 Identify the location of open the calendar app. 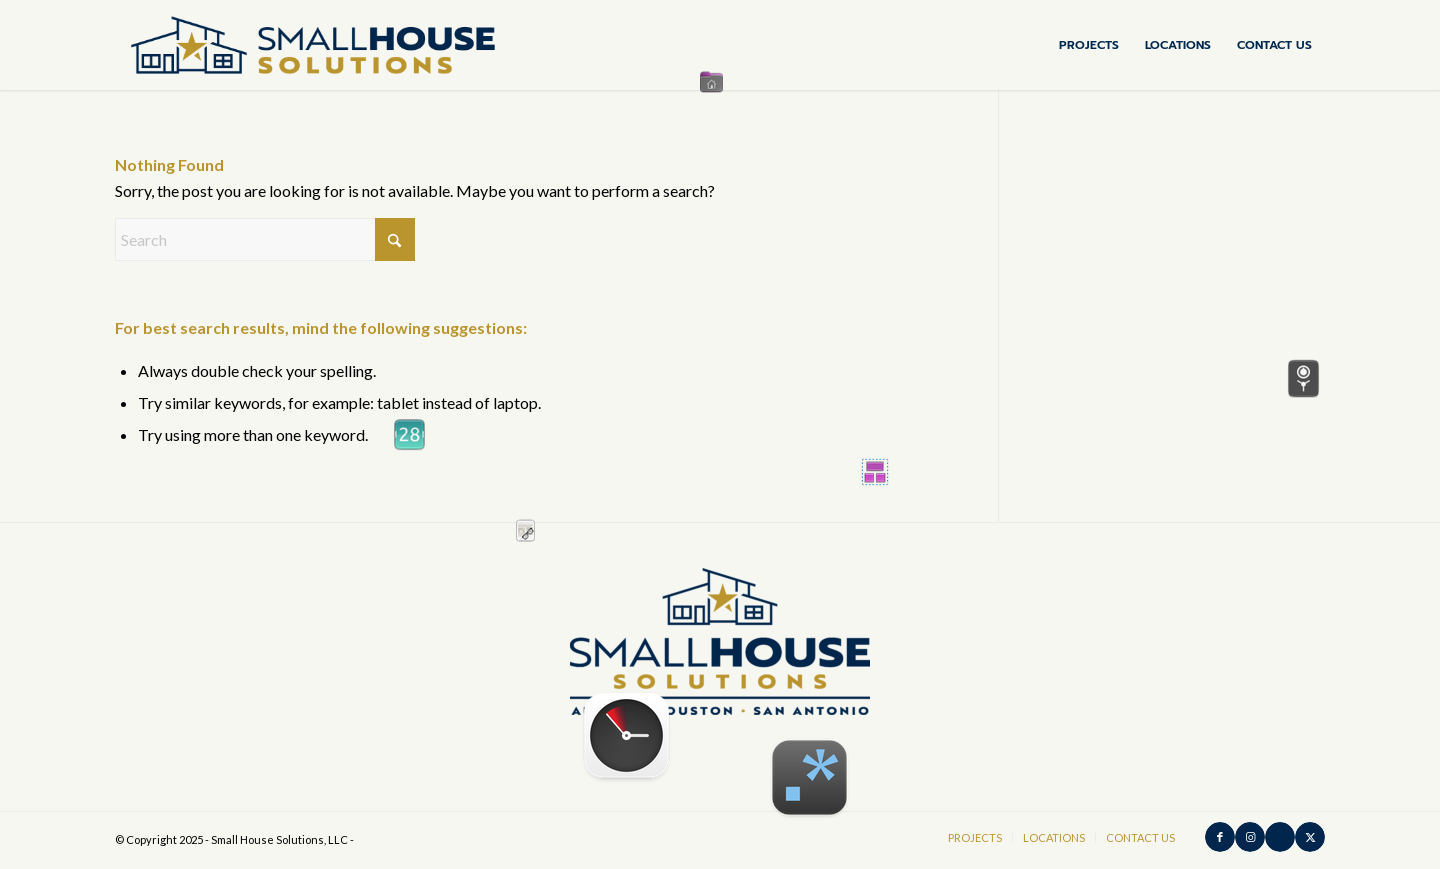
(409, 434).